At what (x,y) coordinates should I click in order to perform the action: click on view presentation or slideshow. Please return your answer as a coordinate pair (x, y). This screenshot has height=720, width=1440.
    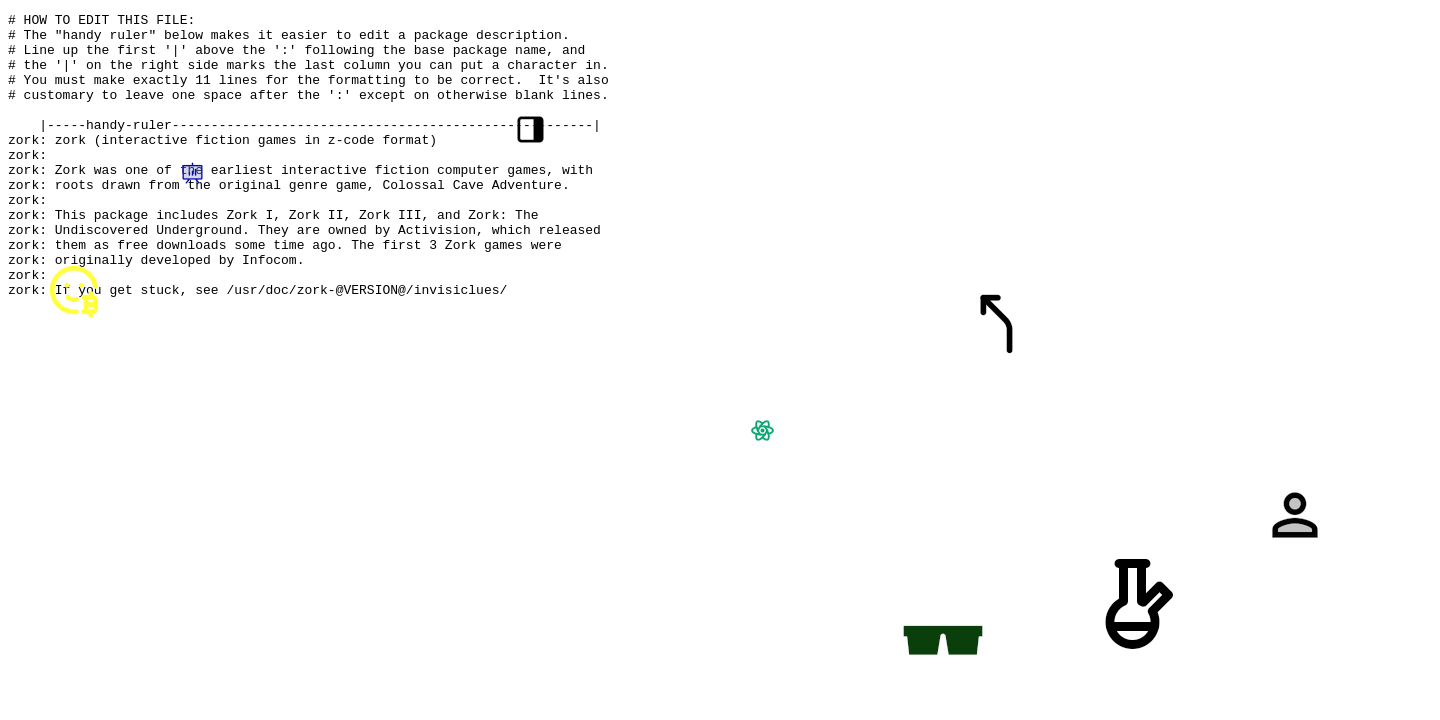
    Looking at the image, I should click on (192, 173).